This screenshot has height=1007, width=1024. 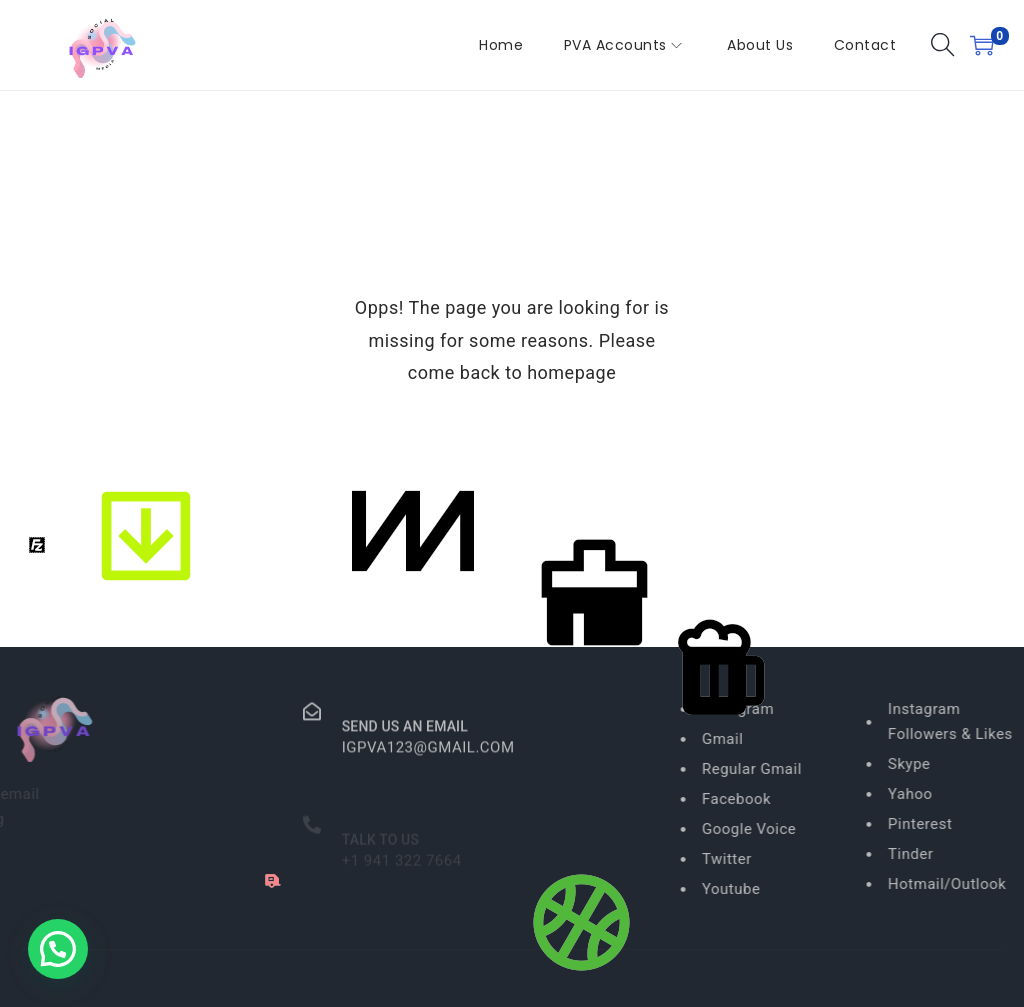 I want to click on access brush or painting tools, so click(x=594, y=592).